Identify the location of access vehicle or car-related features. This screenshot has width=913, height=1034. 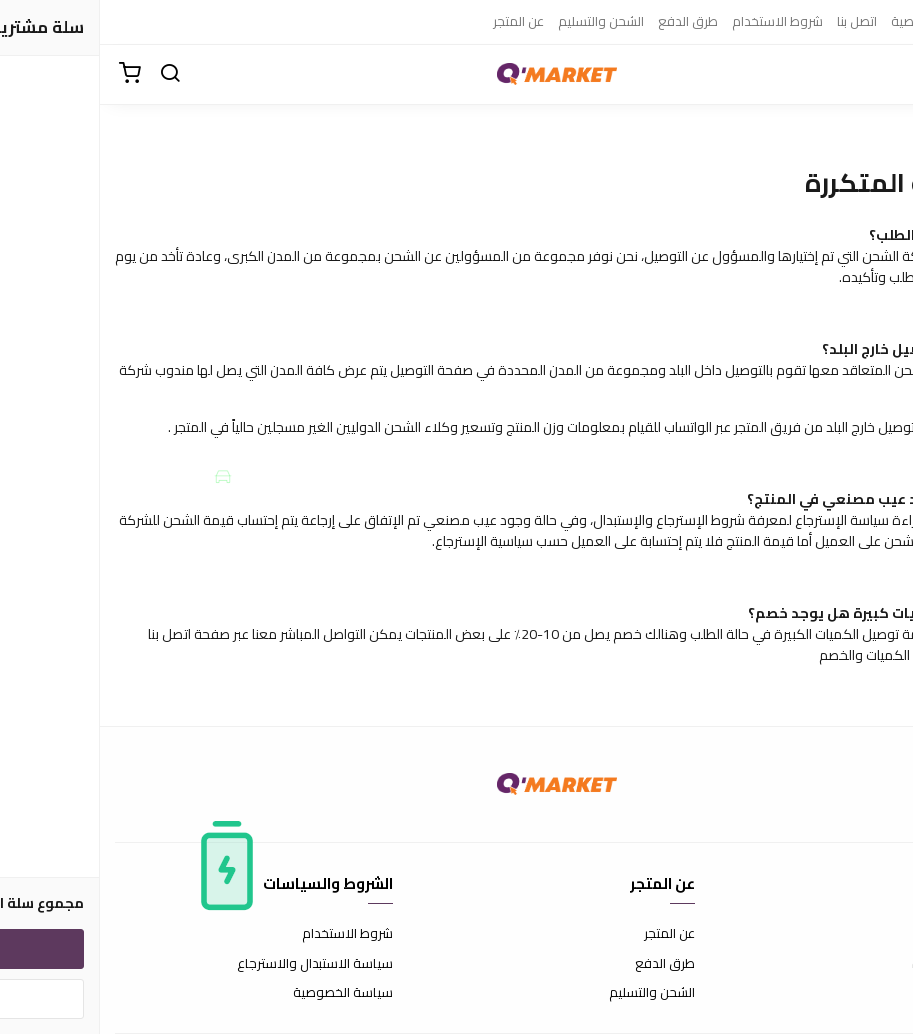
(223, 477).